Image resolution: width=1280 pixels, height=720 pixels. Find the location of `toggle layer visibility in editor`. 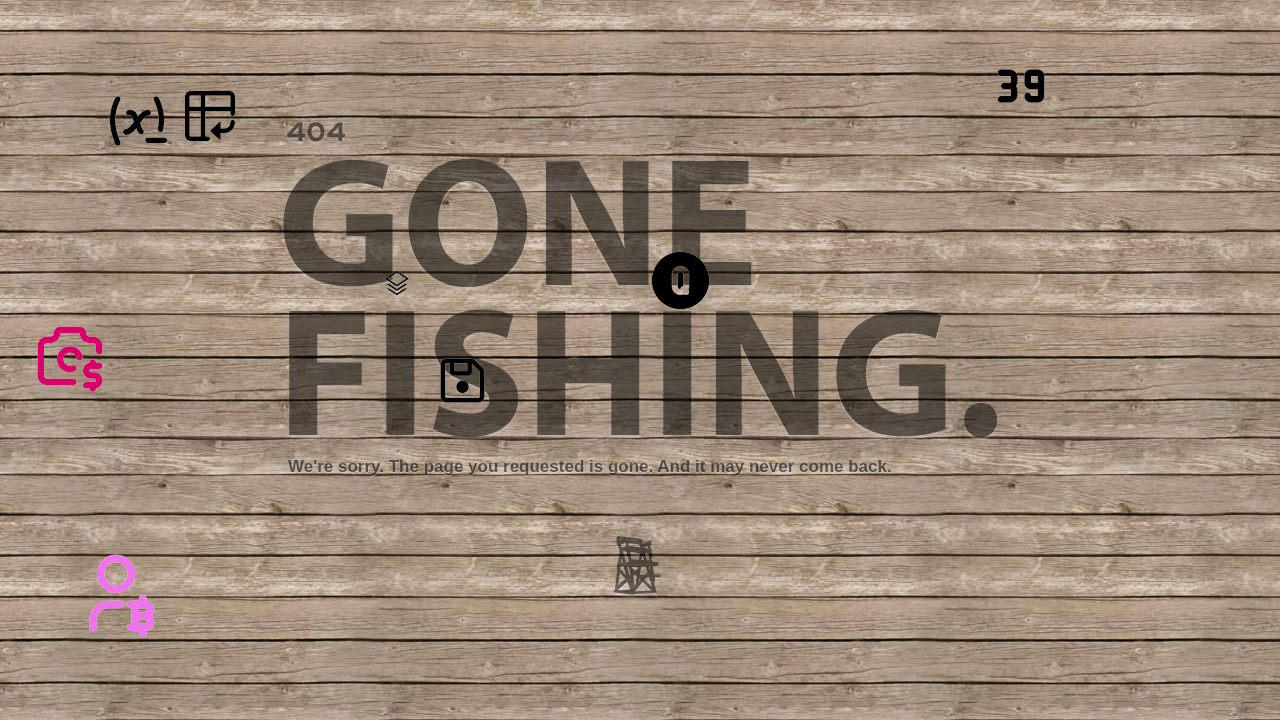

toggle layer visibility in editor is located at coordinates (397, 283).